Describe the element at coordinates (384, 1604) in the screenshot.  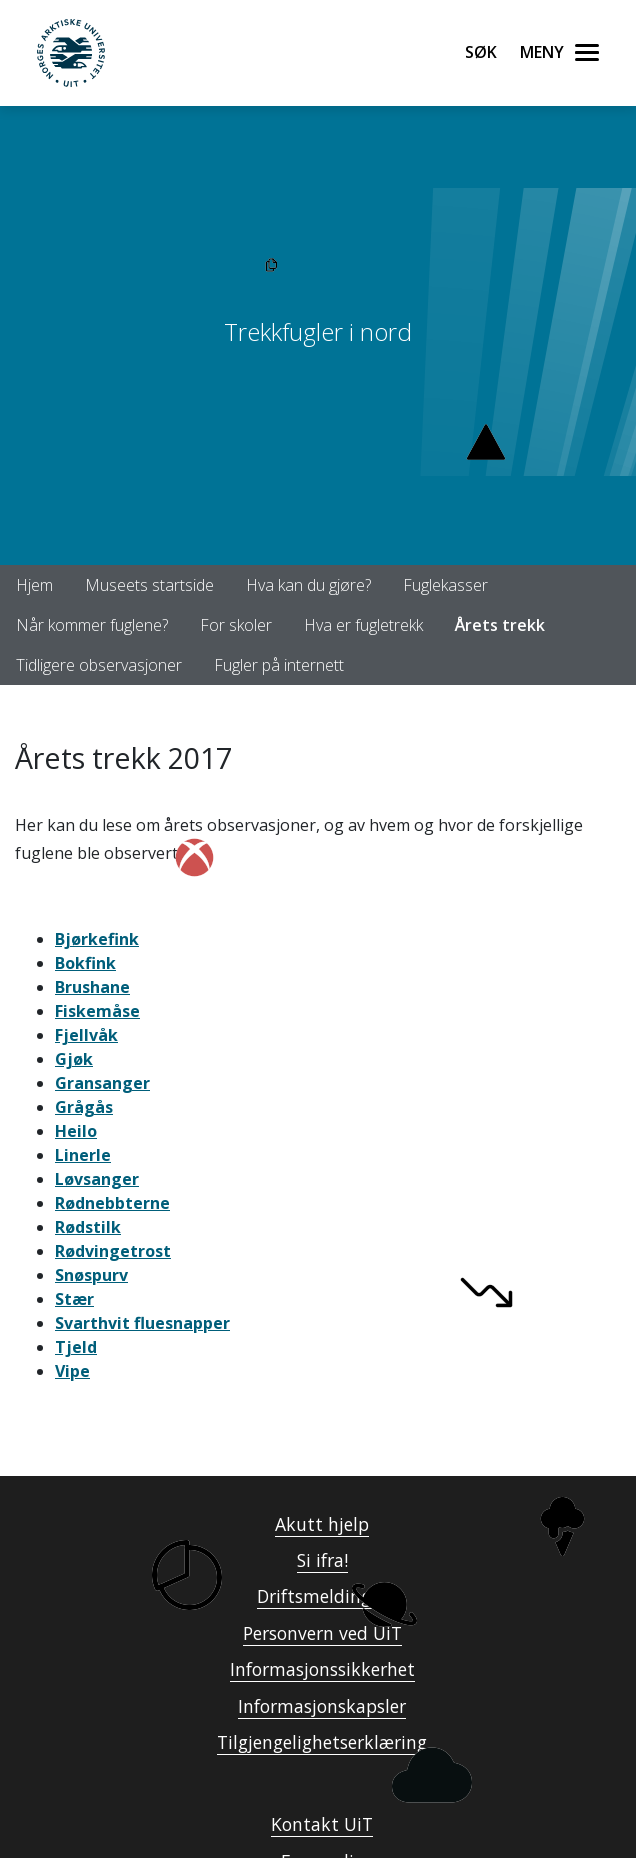
I see `explore global or worldwide content` at that location.